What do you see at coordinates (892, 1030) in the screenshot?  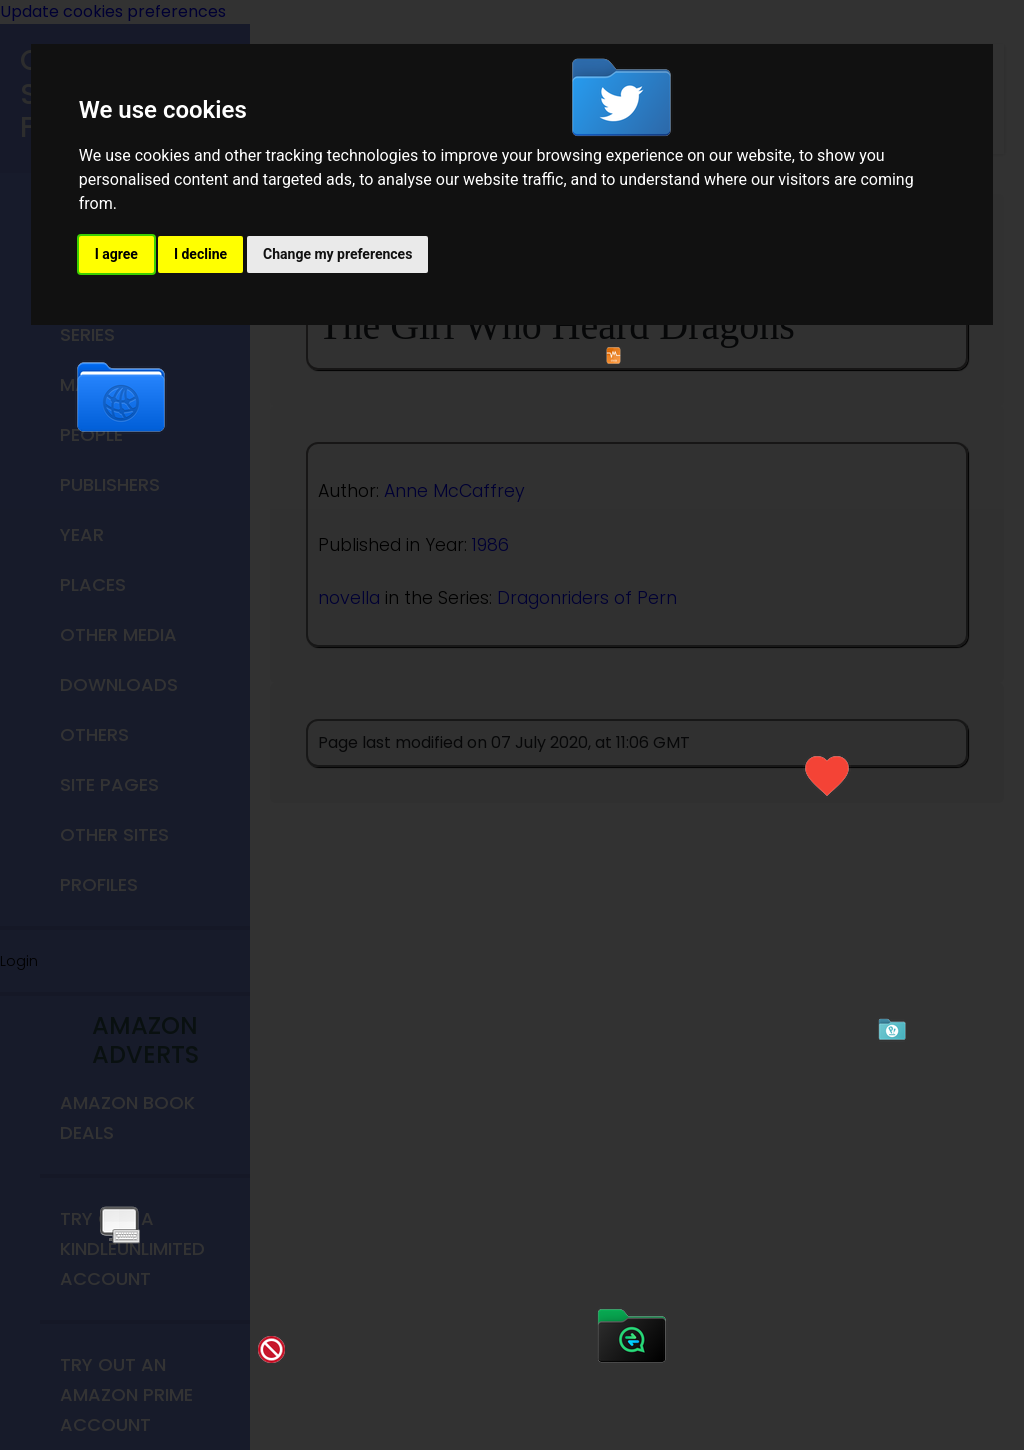 I see `open Pop!_OS system folder` at bounding box center [892, 1030].